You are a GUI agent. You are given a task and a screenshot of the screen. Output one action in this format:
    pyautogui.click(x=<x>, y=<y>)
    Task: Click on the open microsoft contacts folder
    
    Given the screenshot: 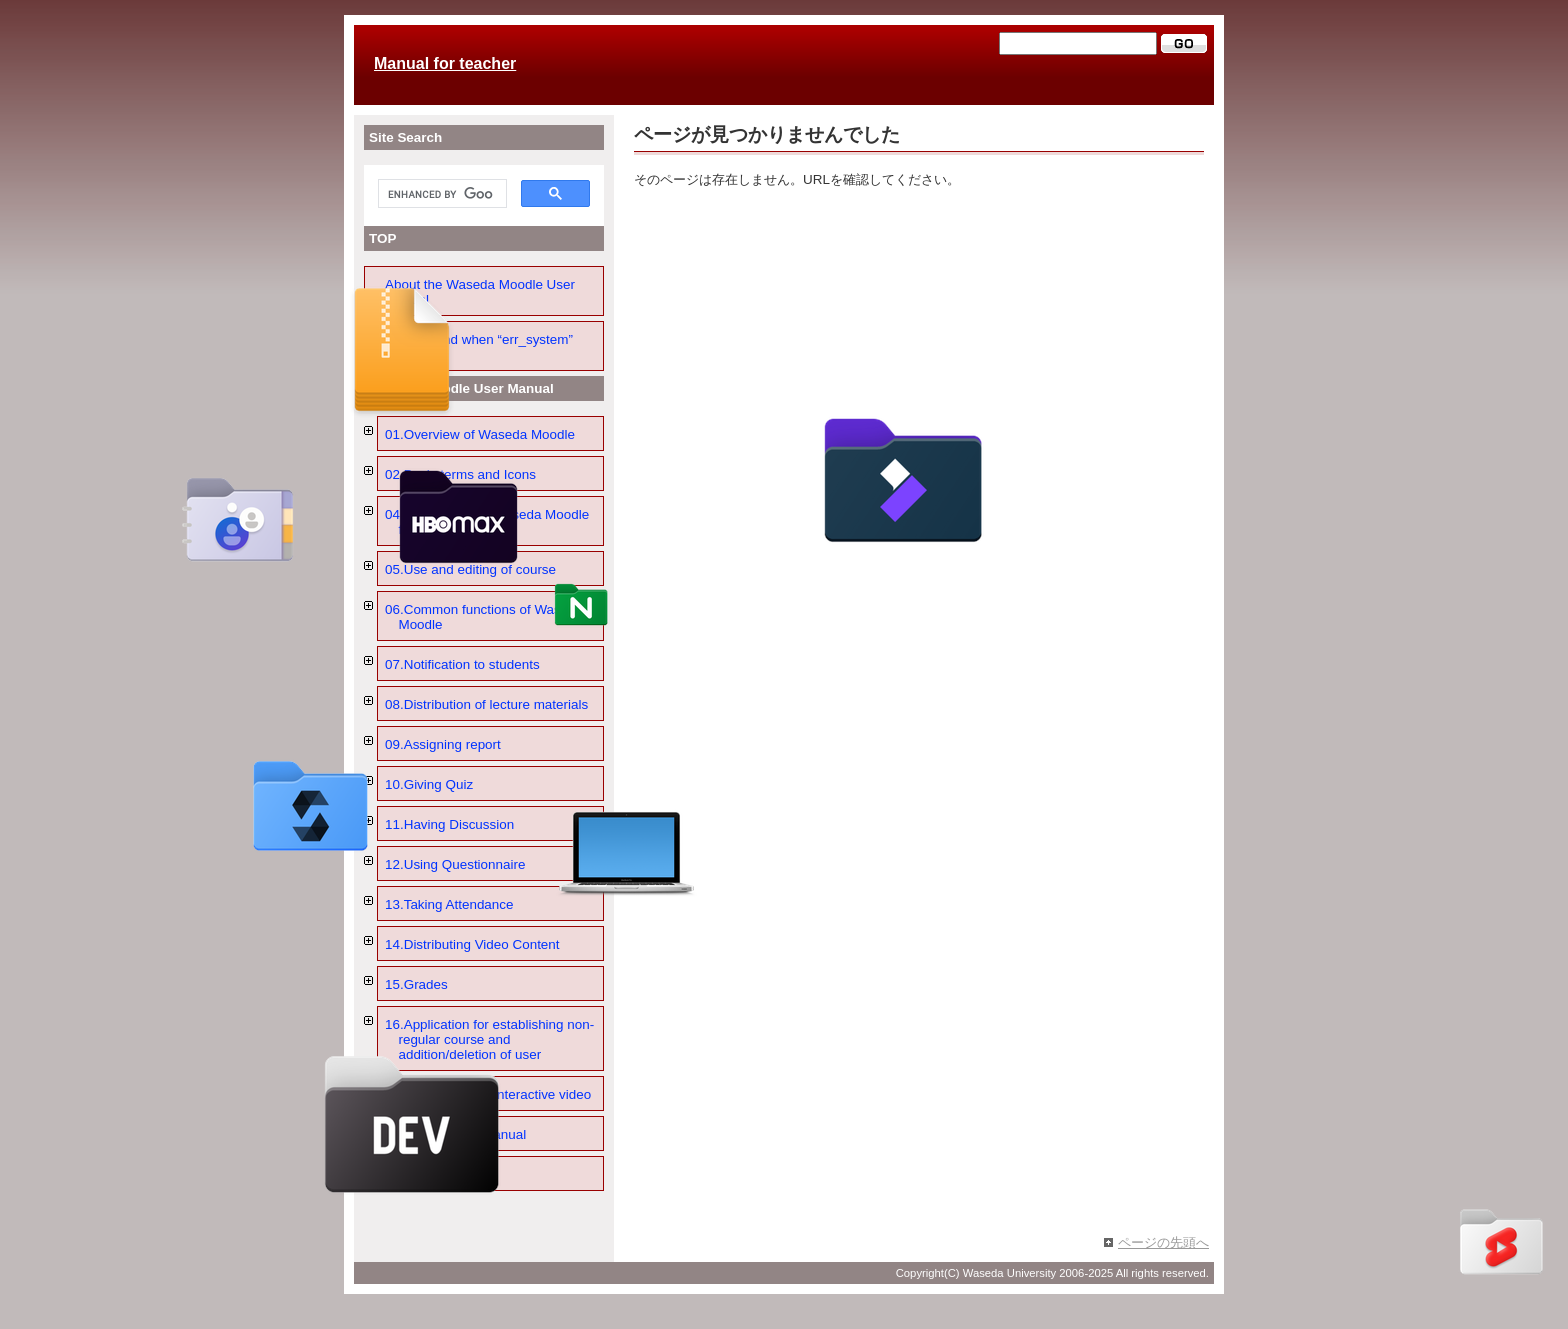 What is the action you would take?
    pyautogui.click(x=239, y=522)
    